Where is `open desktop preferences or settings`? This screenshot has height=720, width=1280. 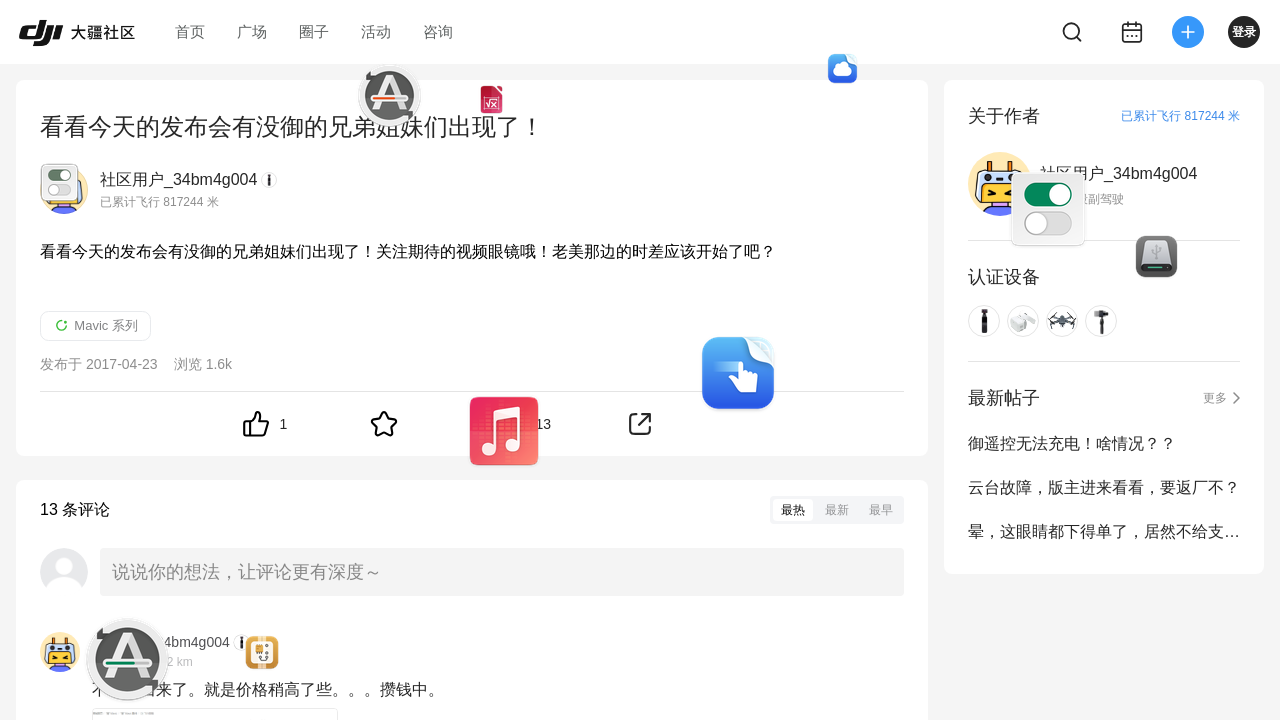 open desktop preferences or settings is located at coordinates (1048, 209).